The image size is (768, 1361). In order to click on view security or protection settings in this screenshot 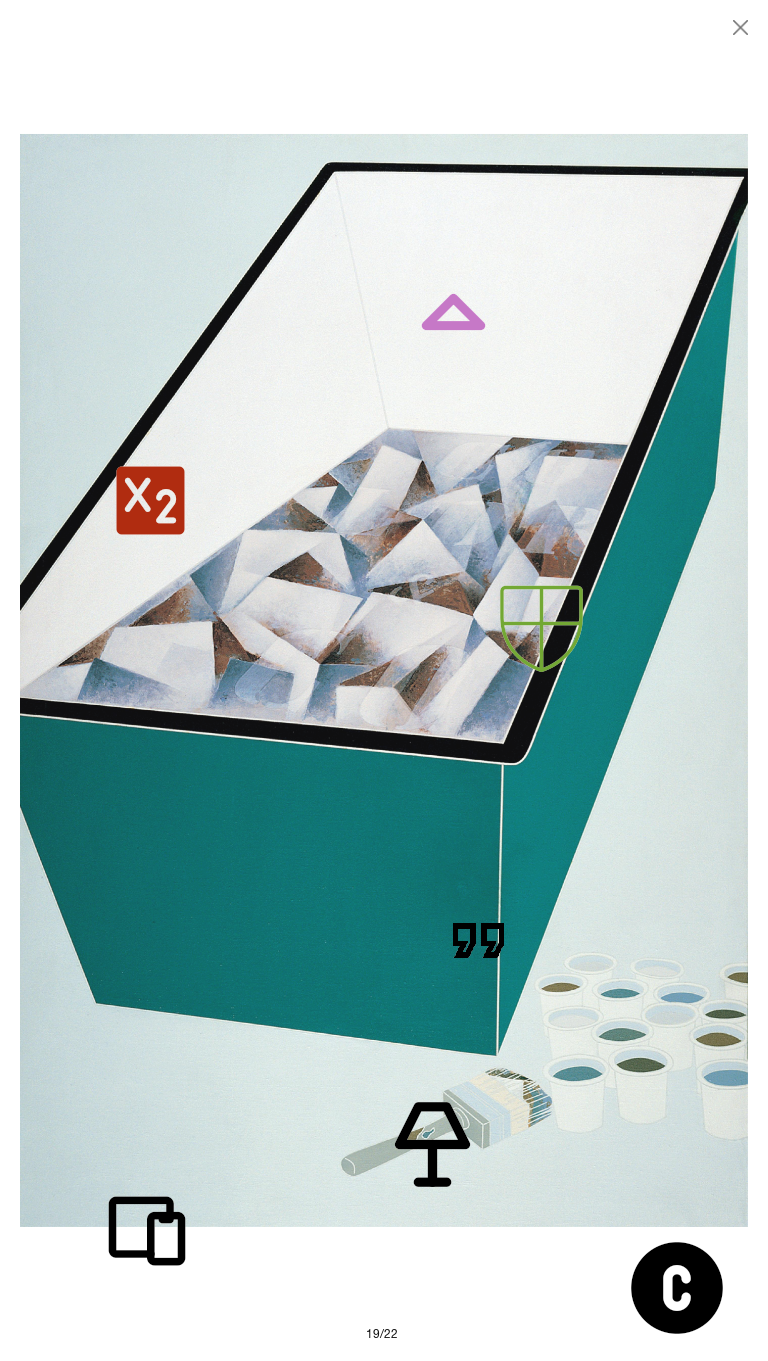, I will do `click(541, 623)`.